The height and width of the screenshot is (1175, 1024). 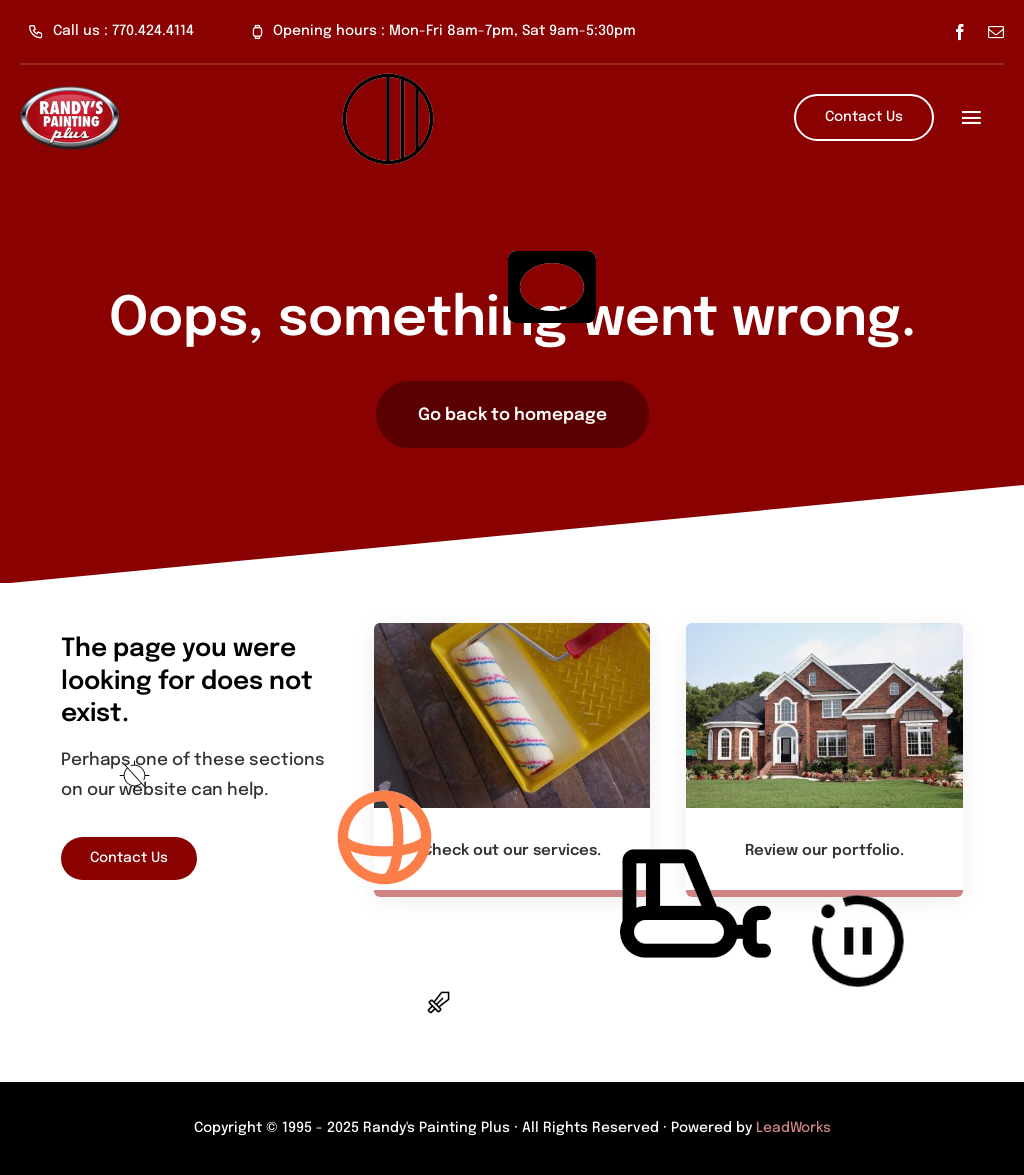 What do you see at coordinates (384, 837) in the screenshot?
I see `access globe or world view` at bounding box center [384, 837].